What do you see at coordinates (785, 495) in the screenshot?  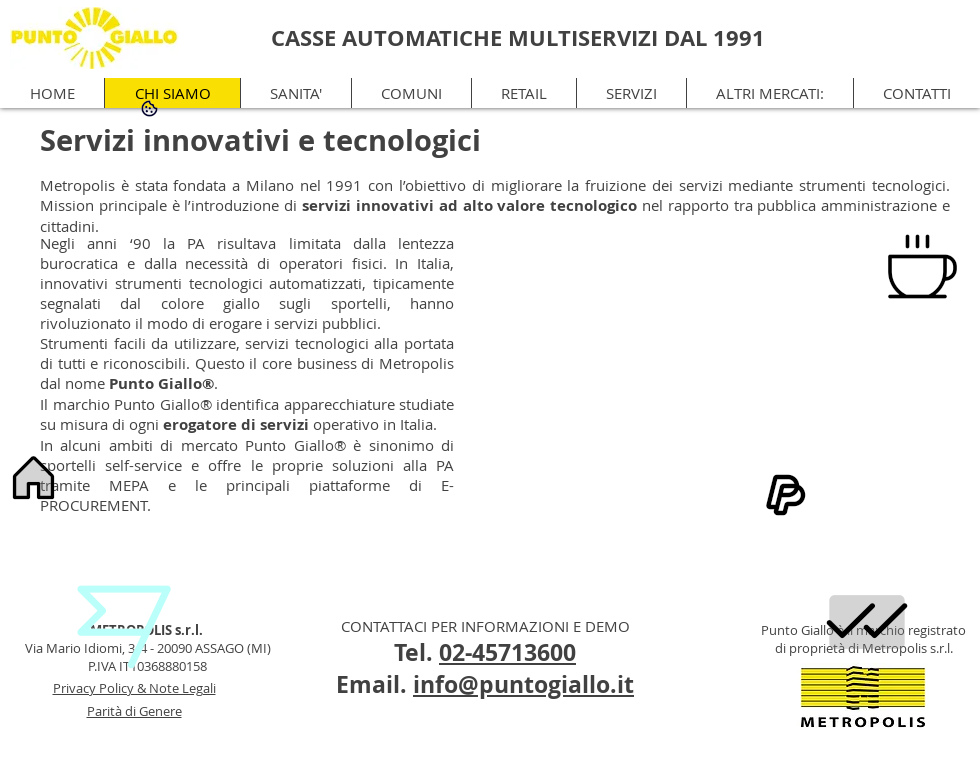 I see `pay with PayPal` at bounding box center [785, 495].